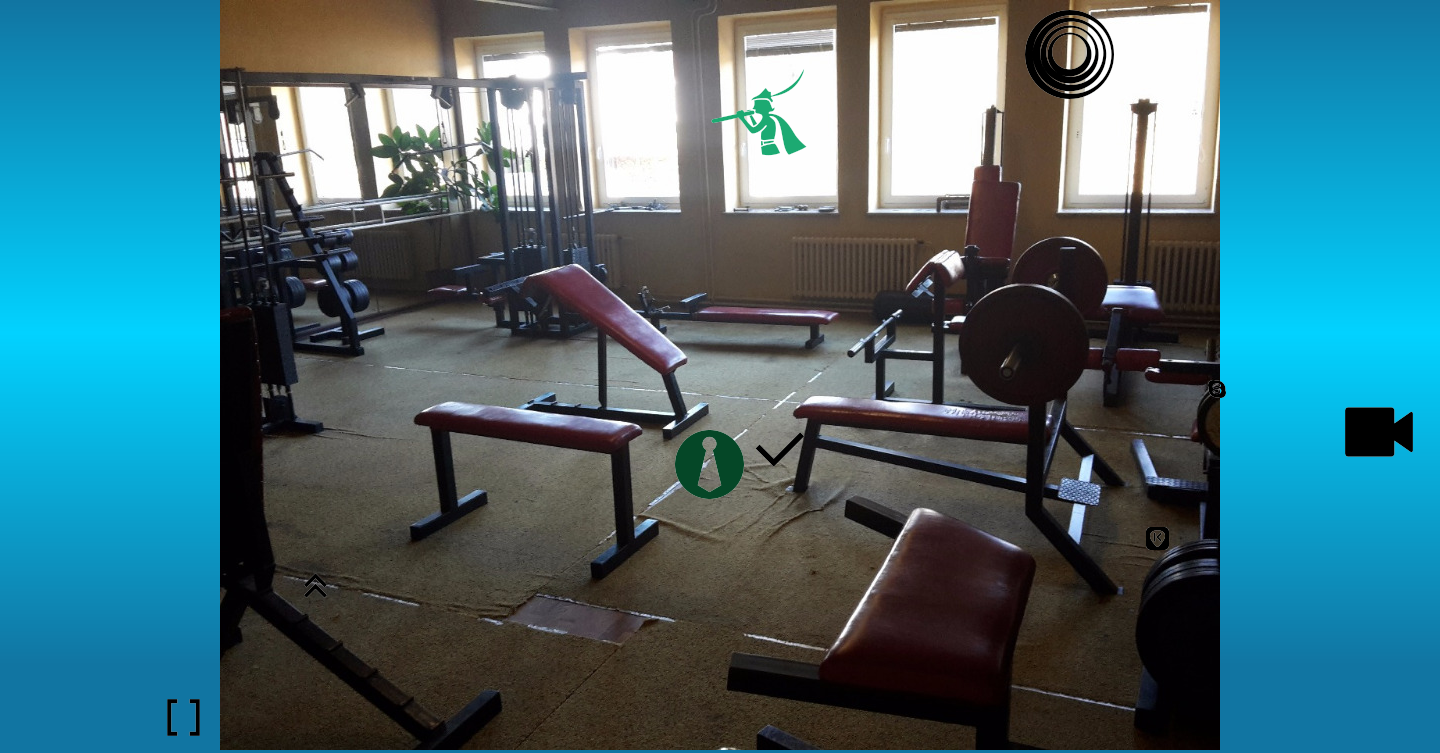 The image size is (1440, 753). What do you see at coordinates (1069, 54) in the screenshot?
I see `open the Loop app` at bounding box center [1069, 54].